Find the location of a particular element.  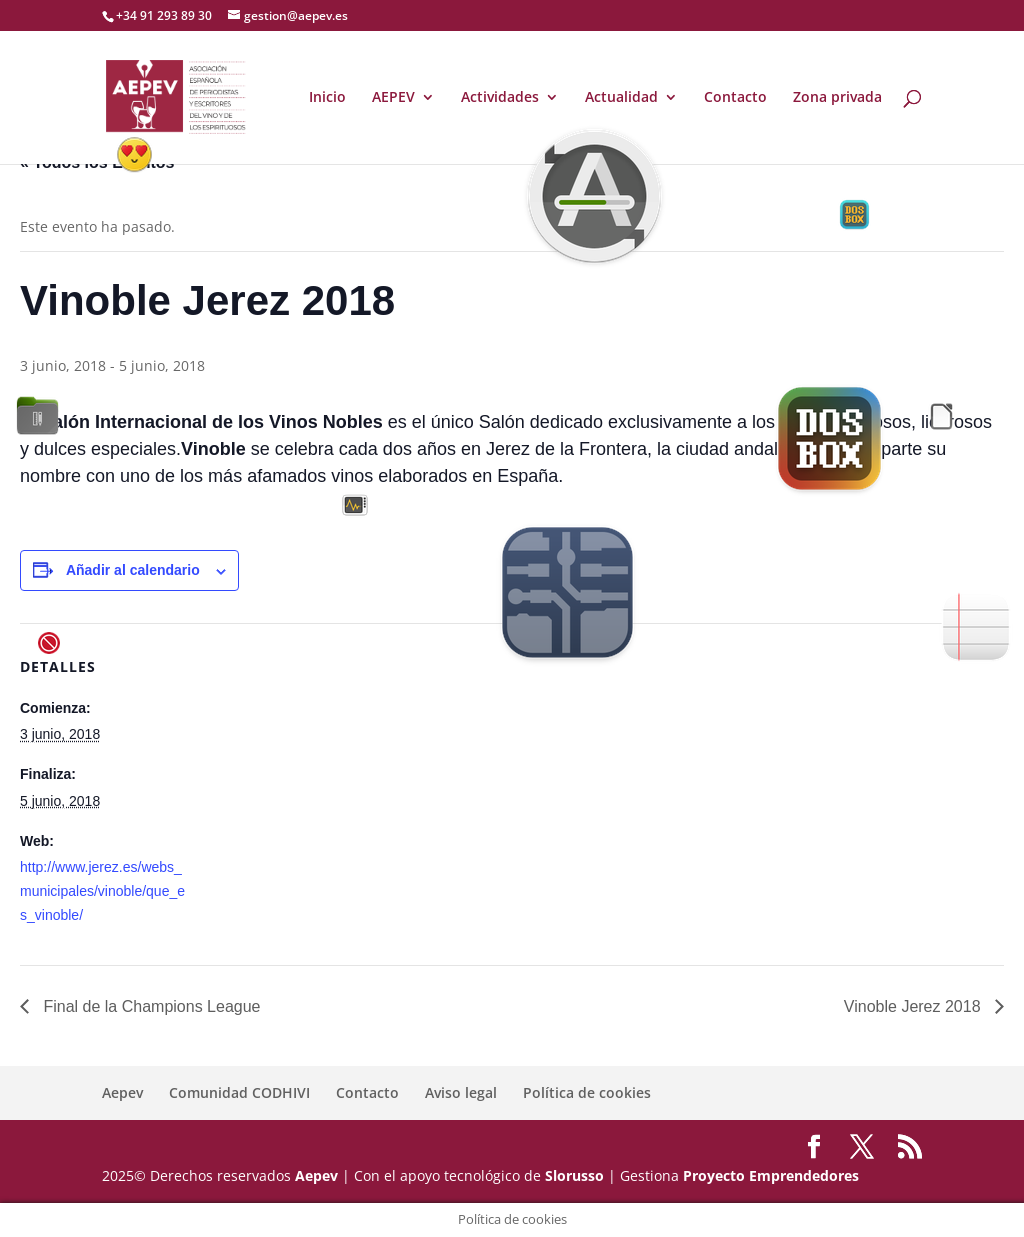

launch DOSBox emulator to run classic DOS games and software is located at coordinates (854, 214).